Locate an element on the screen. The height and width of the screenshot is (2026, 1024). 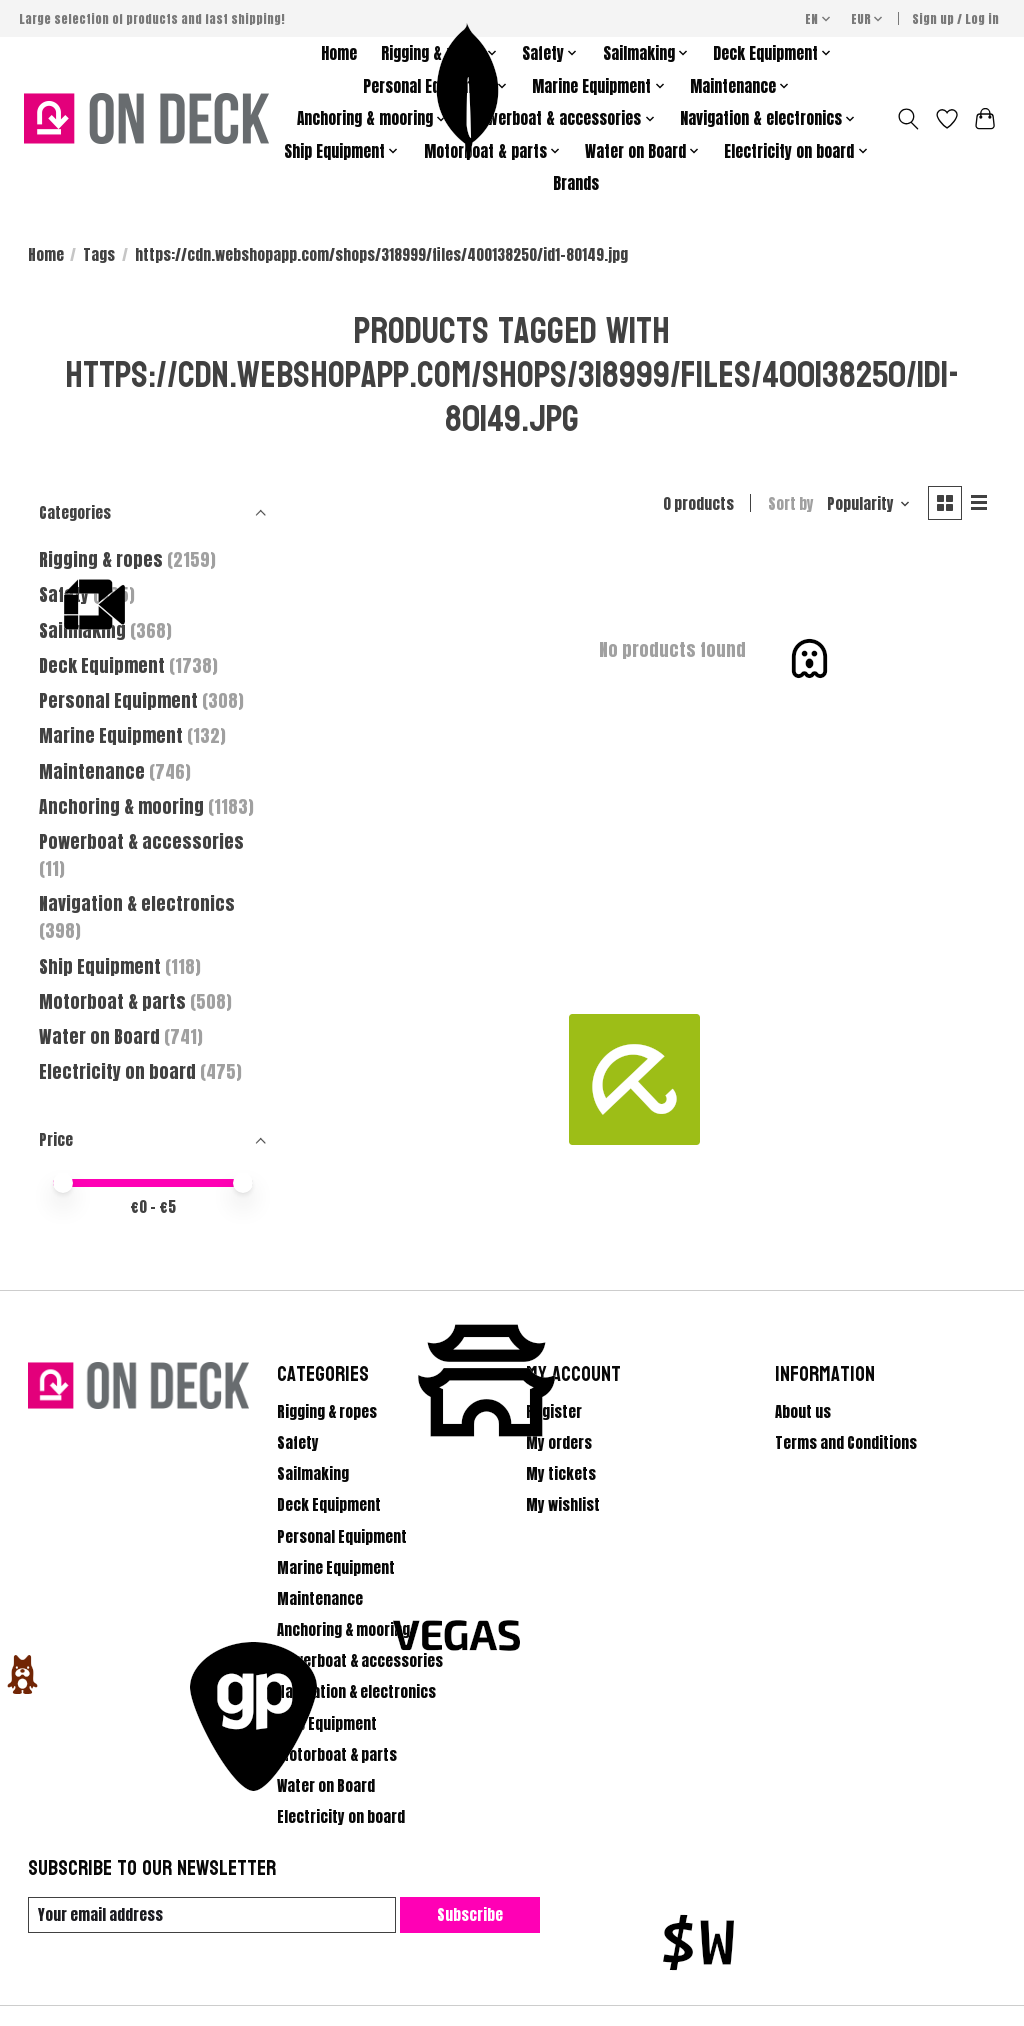
link to or open ameba account is located at coordinates (22, 1674).